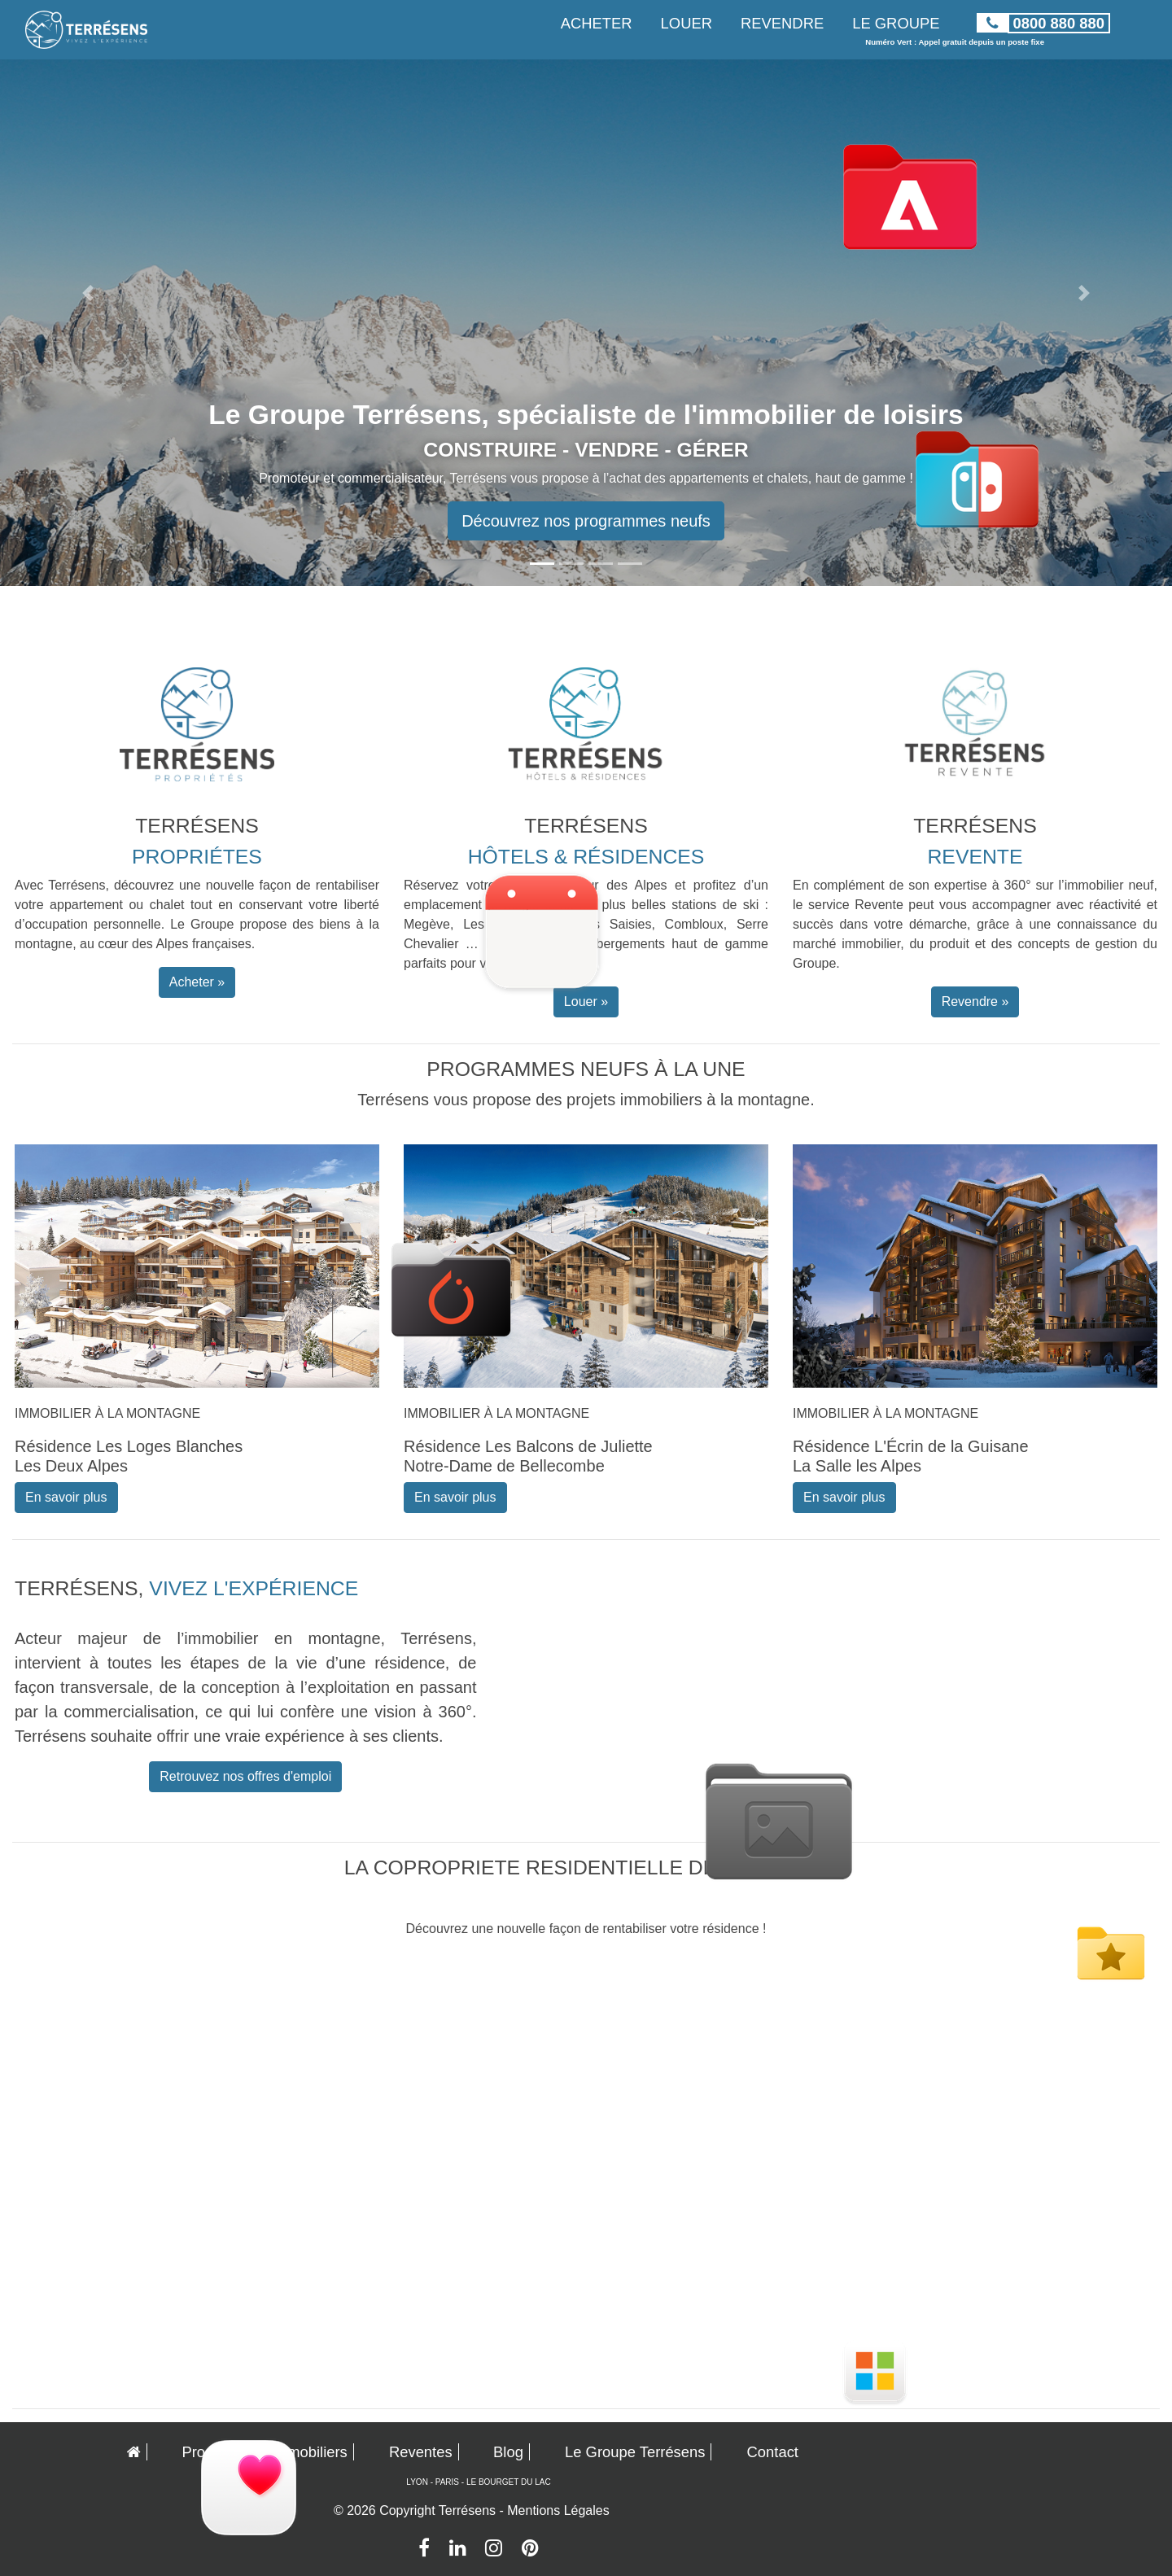 This screenshot has height=2576, width=1172. Describe the element at coordinates (779, 1822) in the screenshot. I see `open your images folder` at that location.